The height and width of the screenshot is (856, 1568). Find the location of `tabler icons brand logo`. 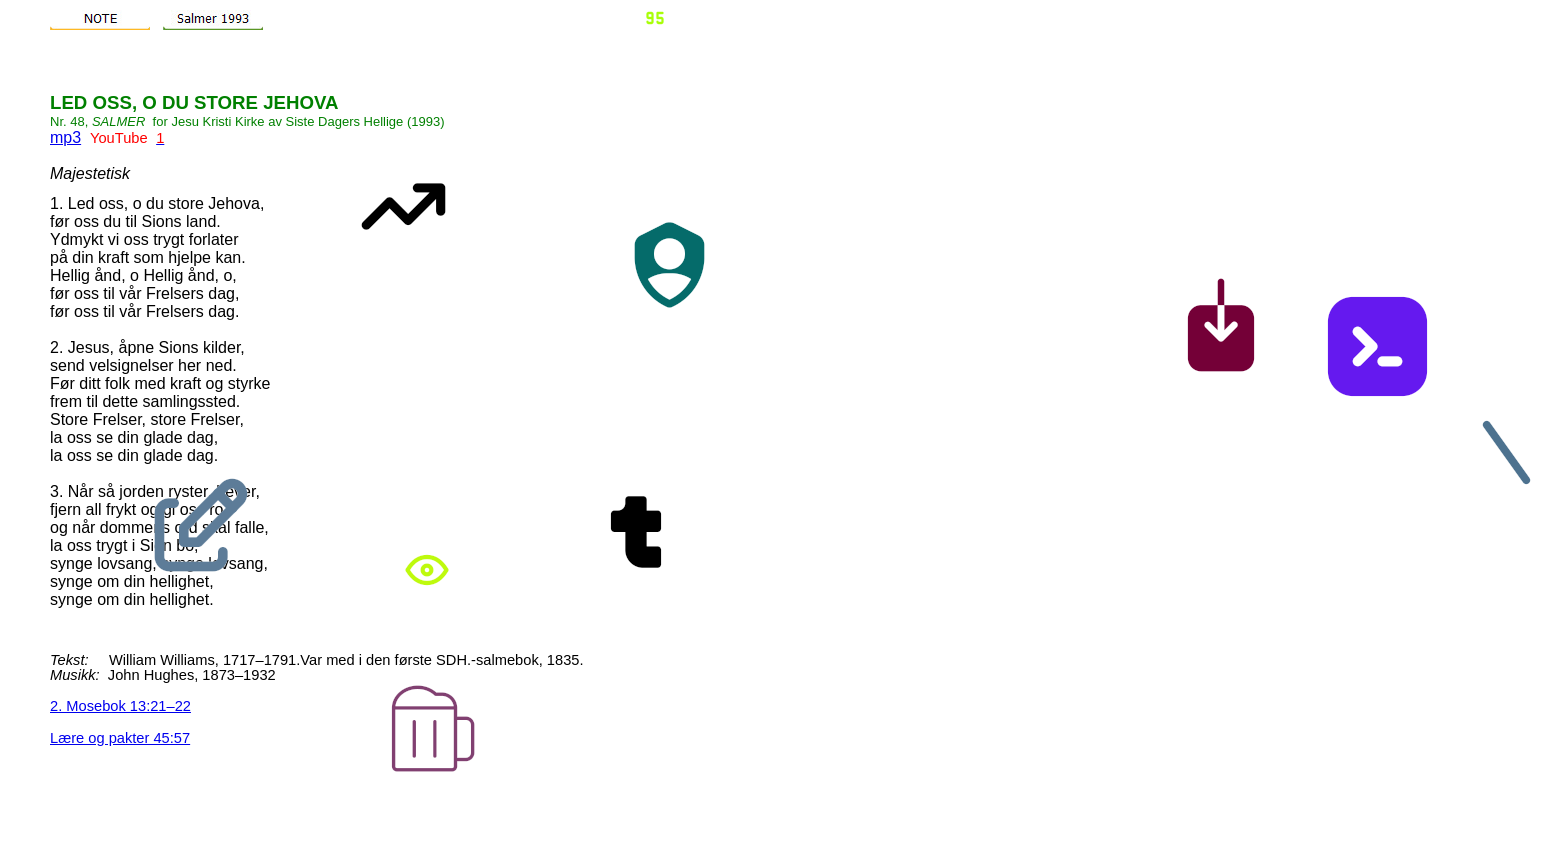

tabler icons brand logo is located at coordinates (1377, 346).